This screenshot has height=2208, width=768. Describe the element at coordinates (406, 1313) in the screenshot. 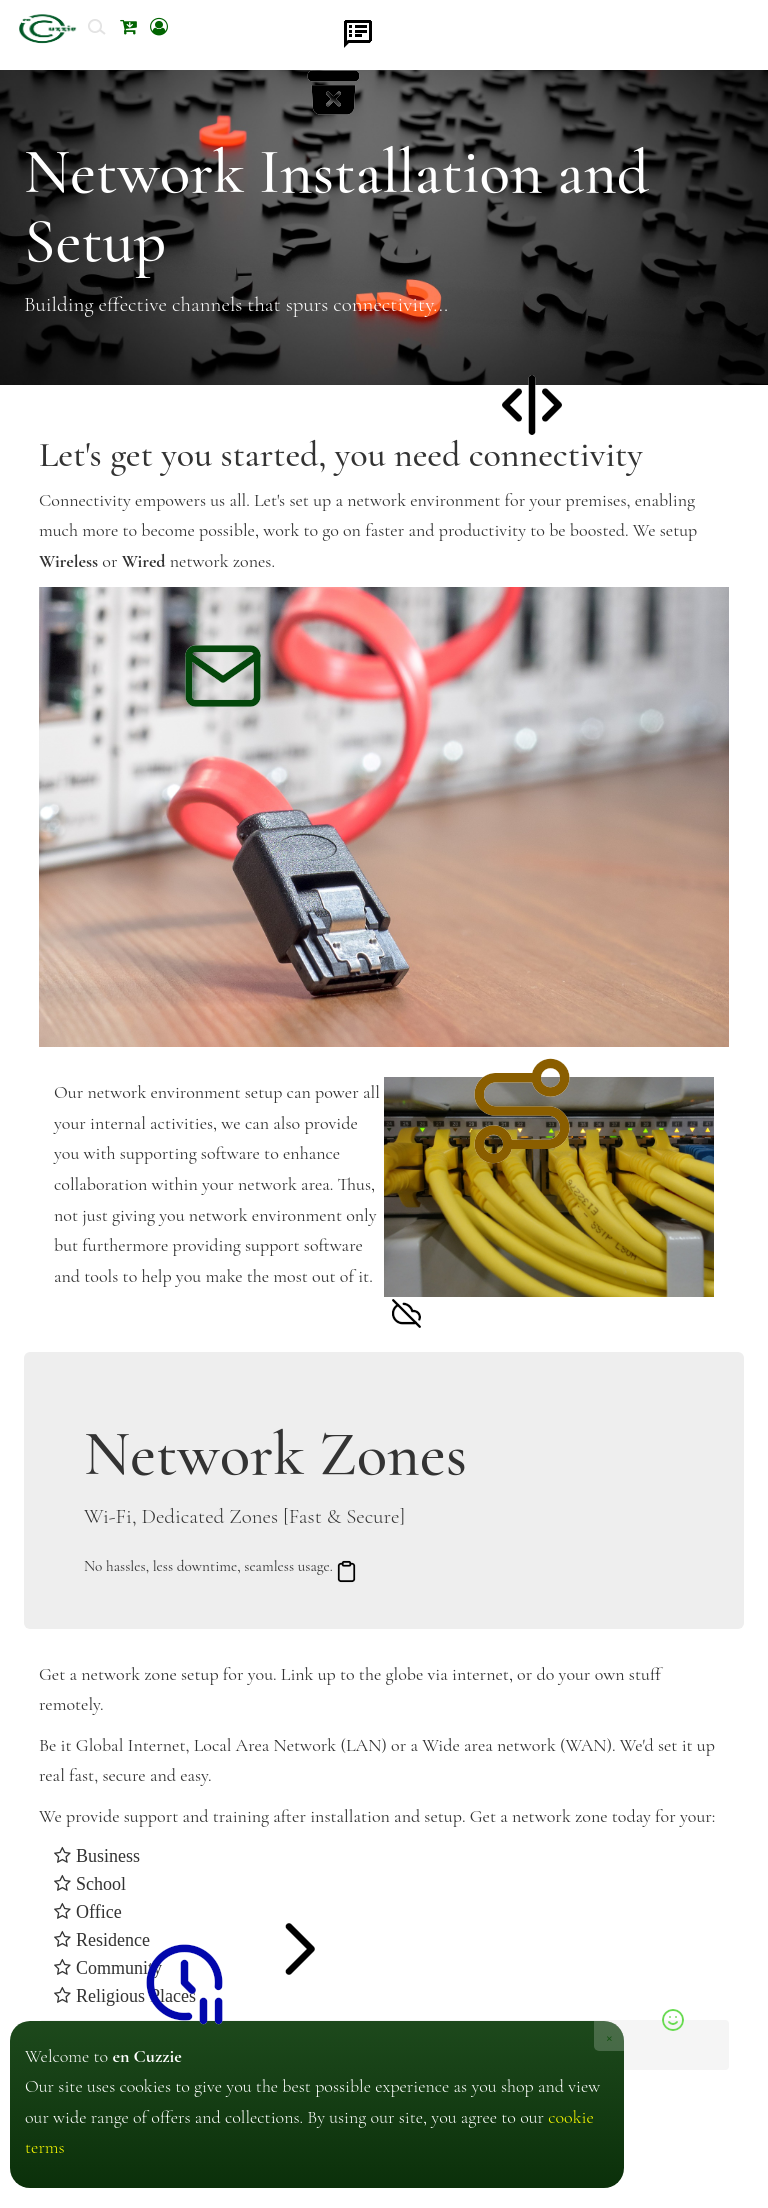

I see `indicates offline mode or no cloud connection` at that location.